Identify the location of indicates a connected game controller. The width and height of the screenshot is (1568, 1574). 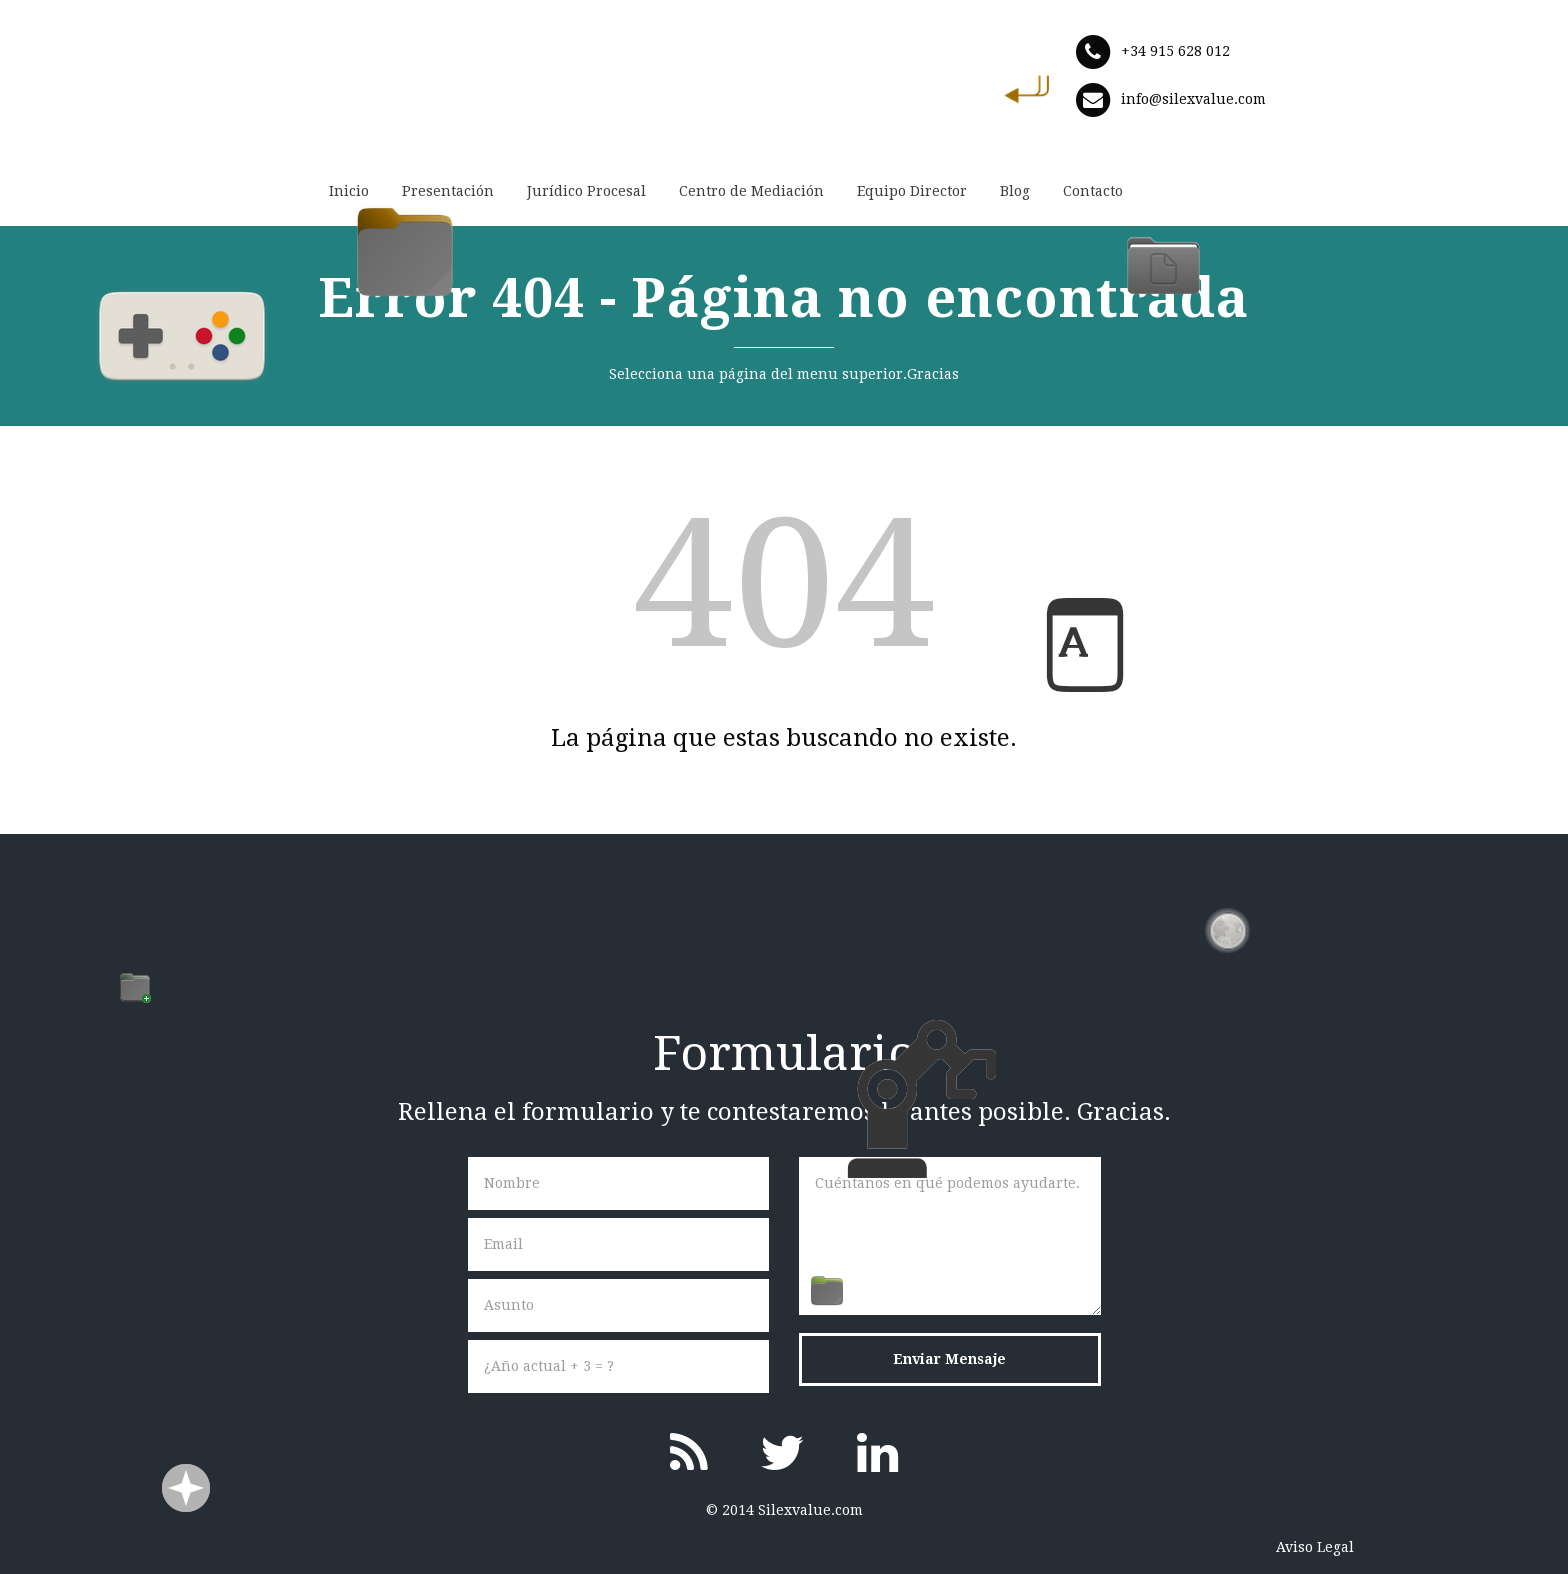
(182, 336).